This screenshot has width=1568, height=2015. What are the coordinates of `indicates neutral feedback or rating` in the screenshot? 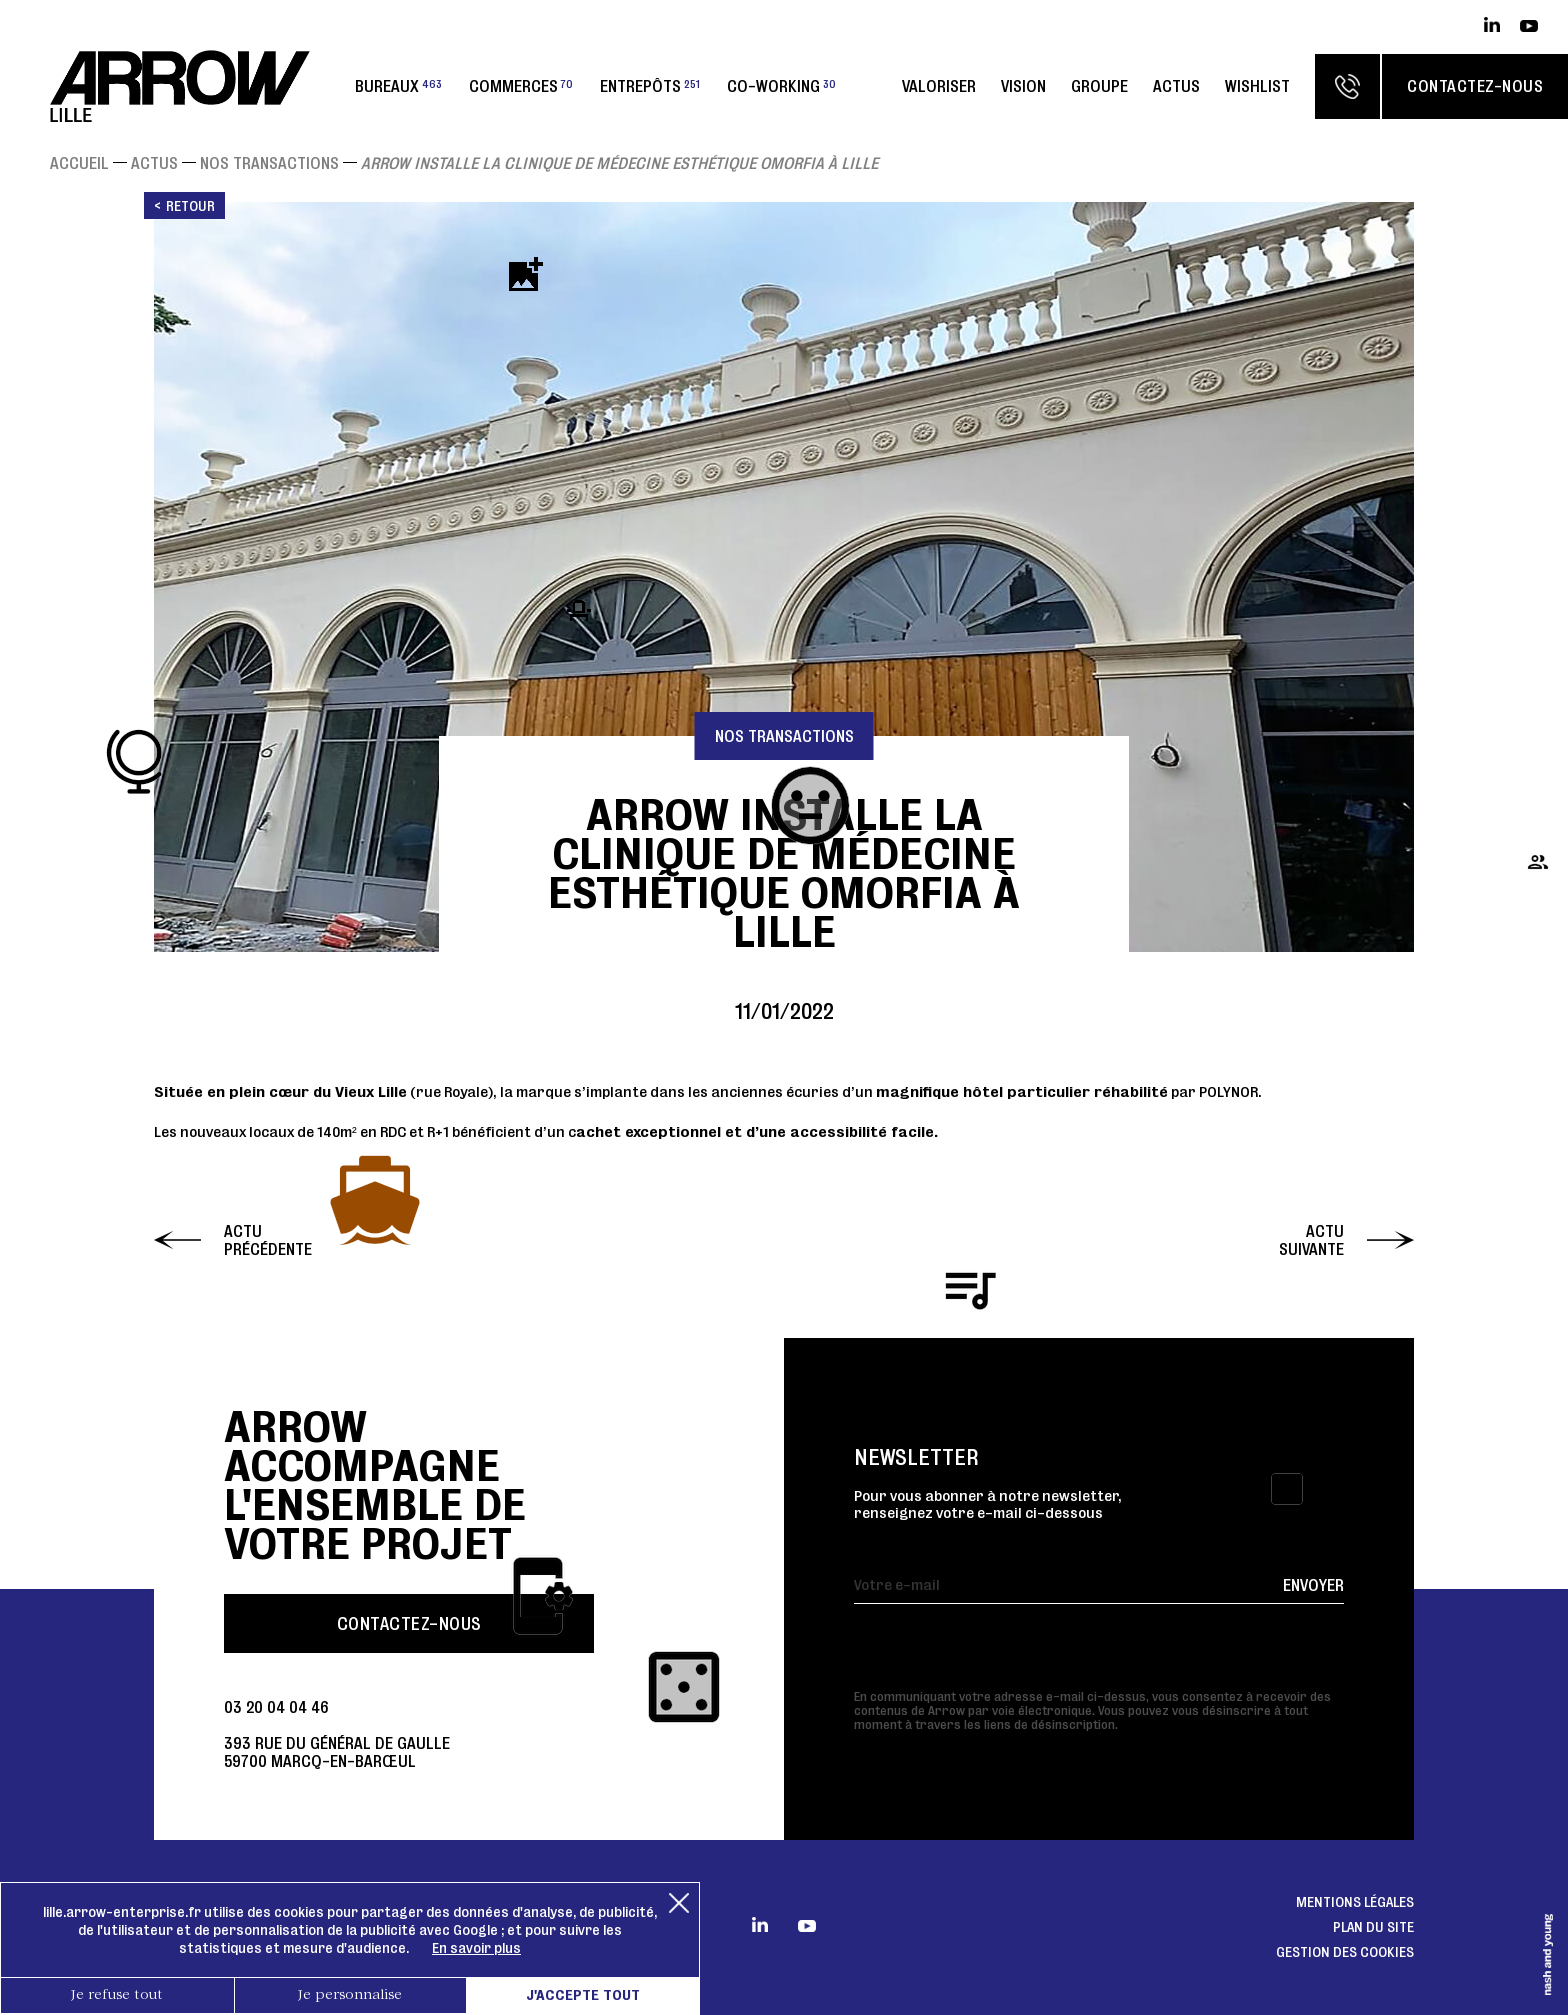 It's located at (810, 805).